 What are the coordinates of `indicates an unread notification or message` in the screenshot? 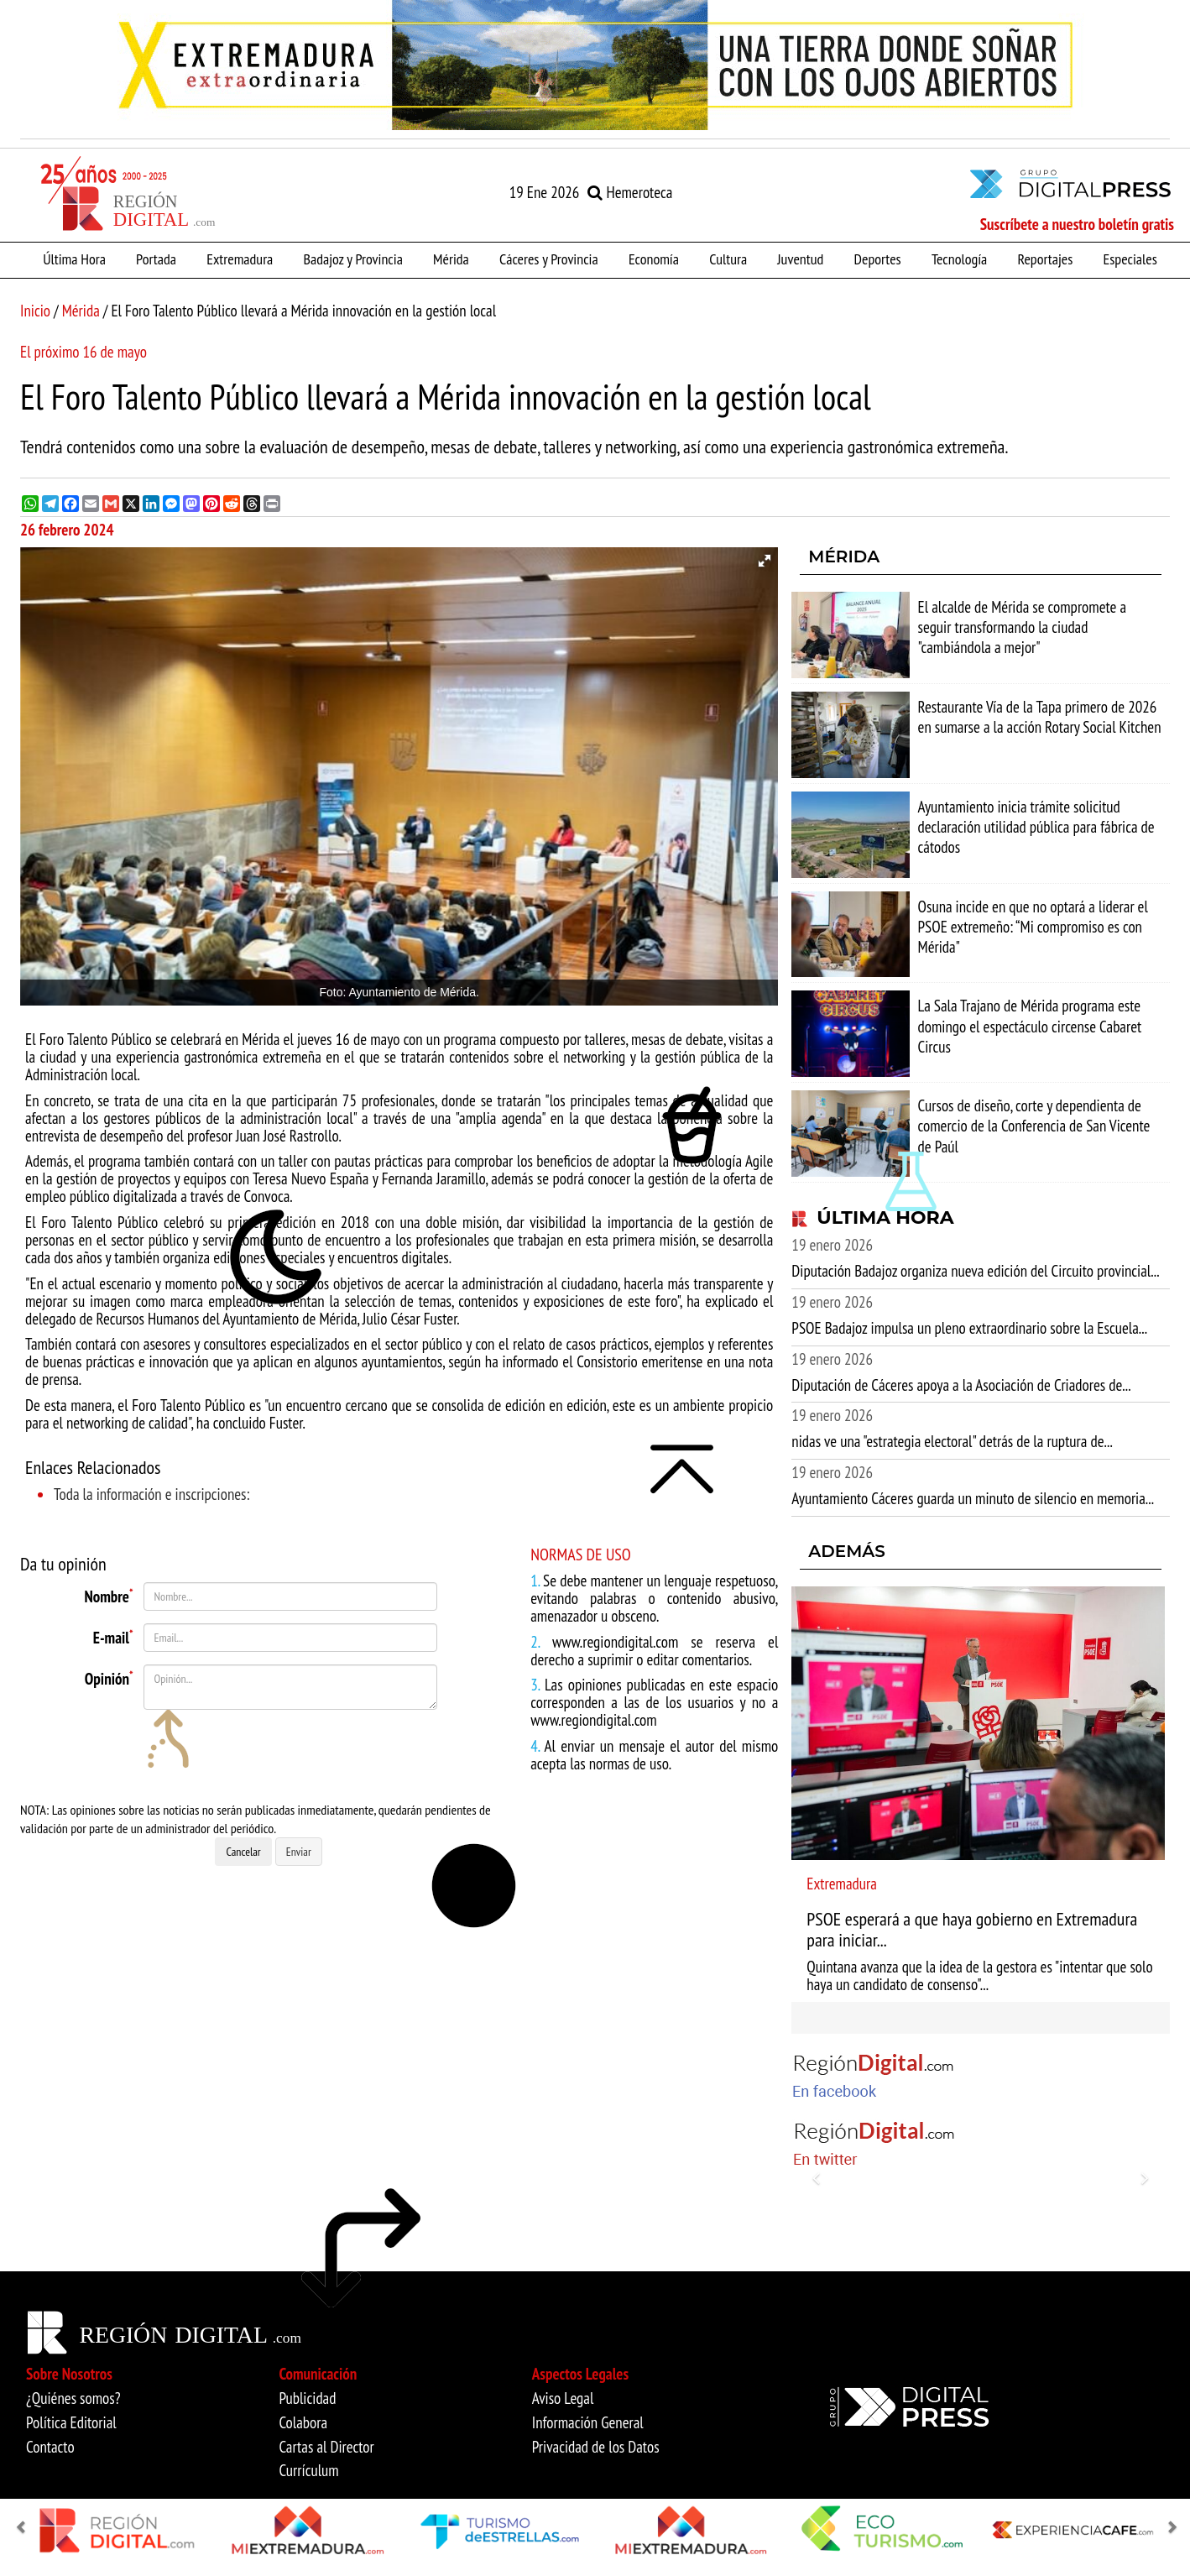 It's located at (473, 1885).